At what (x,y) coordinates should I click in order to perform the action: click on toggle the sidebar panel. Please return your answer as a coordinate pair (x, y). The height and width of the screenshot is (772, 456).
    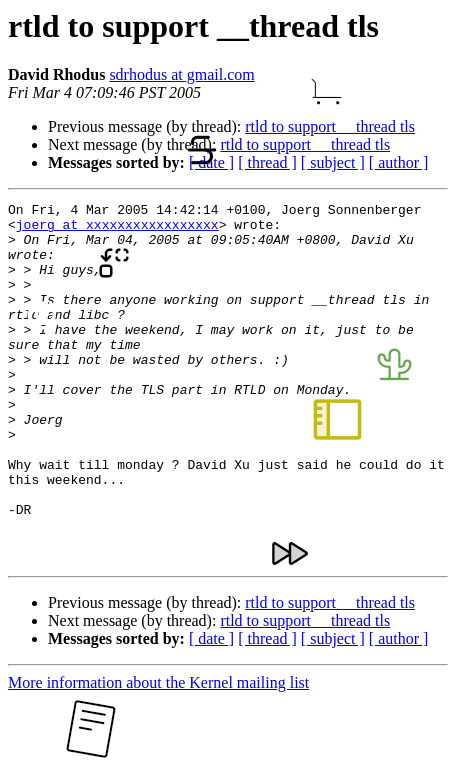
    Looking at the image, I should click on (337, 419).